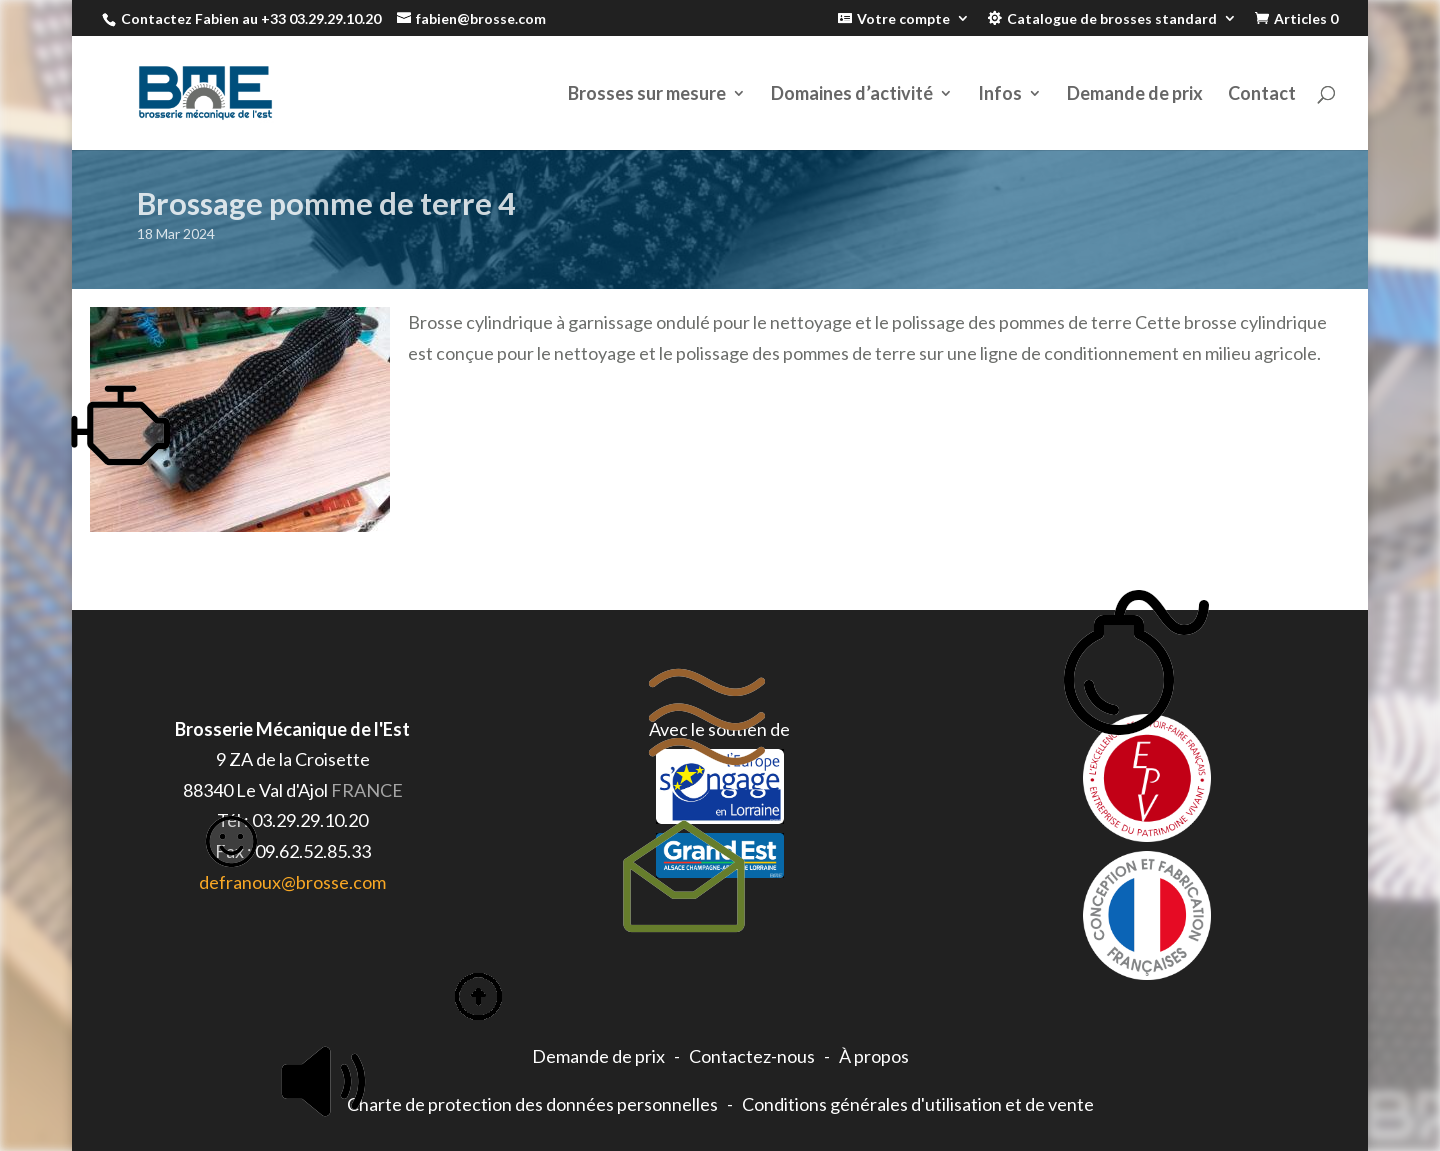  I want to click on upload a file or content, so click(478, 996).